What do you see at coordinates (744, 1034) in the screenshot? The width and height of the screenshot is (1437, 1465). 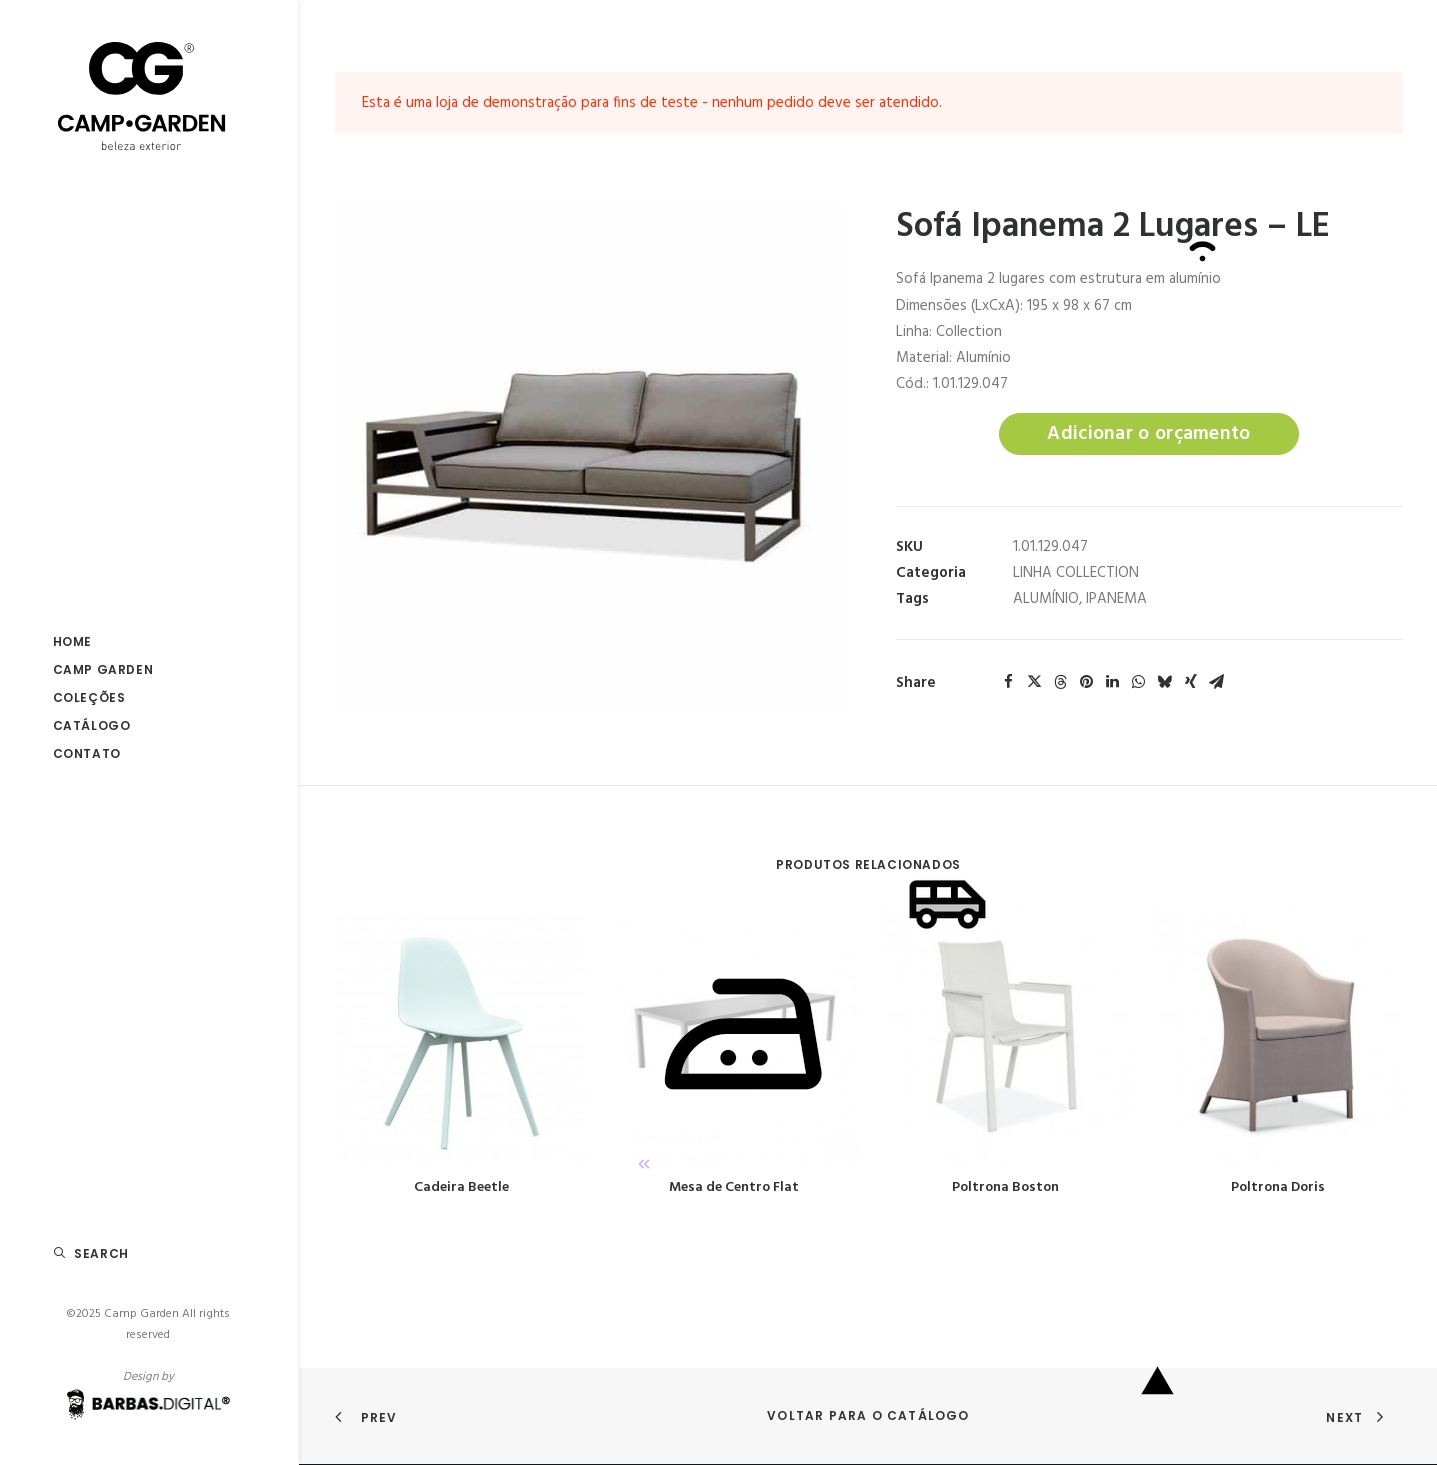 I see `iron clothing or fabric items` at bounding box center [744, 1034].